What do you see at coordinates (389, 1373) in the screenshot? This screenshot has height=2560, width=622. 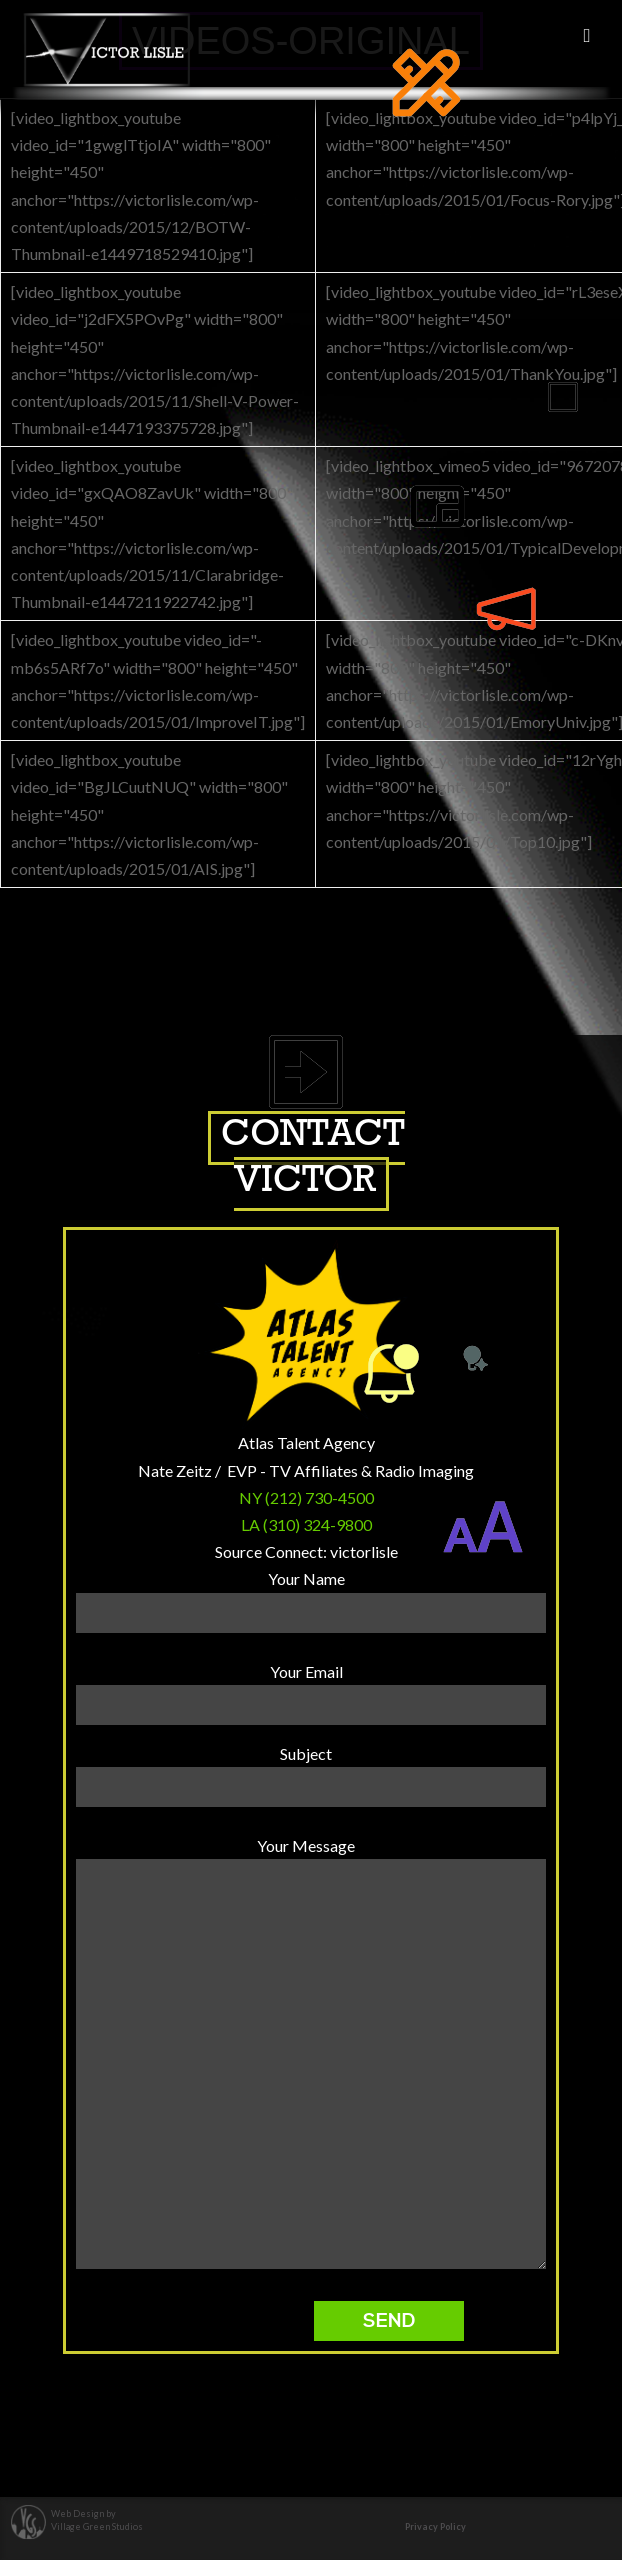 I see `indicates new notifications are available` at bounding box center [389, 1373].